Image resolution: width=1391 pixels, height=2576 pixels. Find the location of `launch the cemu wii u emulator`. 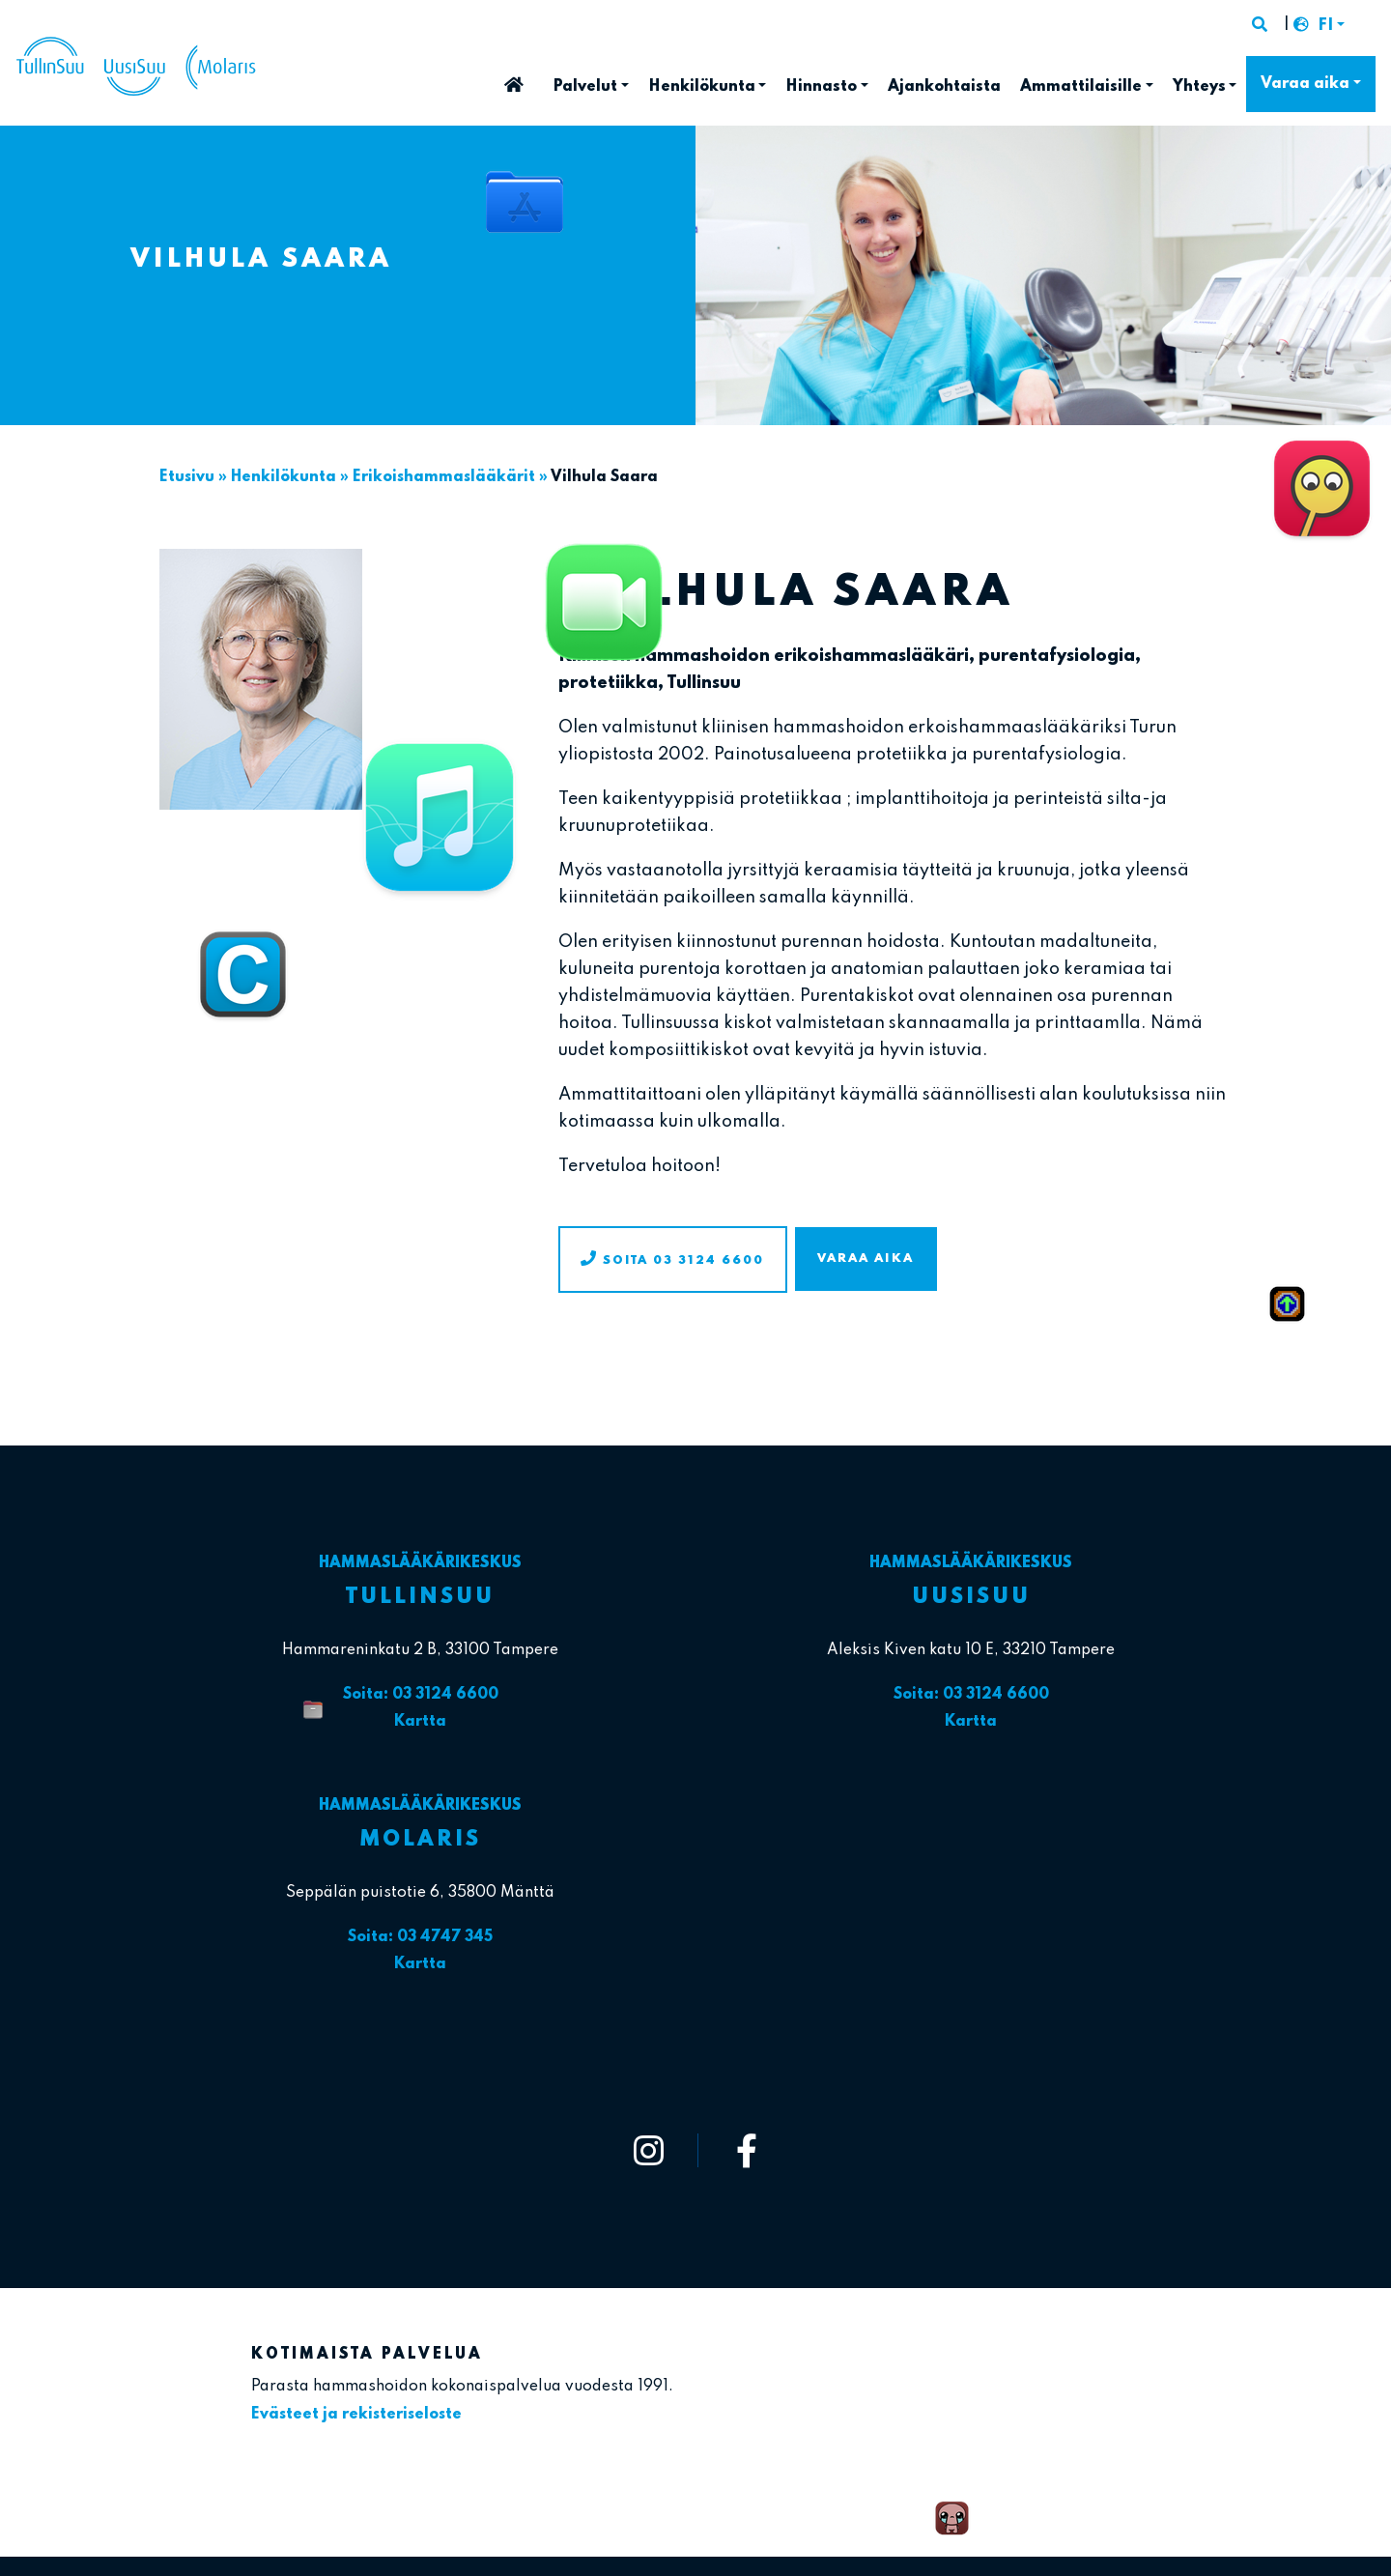

launch the cemu wii u emulator is located at coordinates (242, 974).